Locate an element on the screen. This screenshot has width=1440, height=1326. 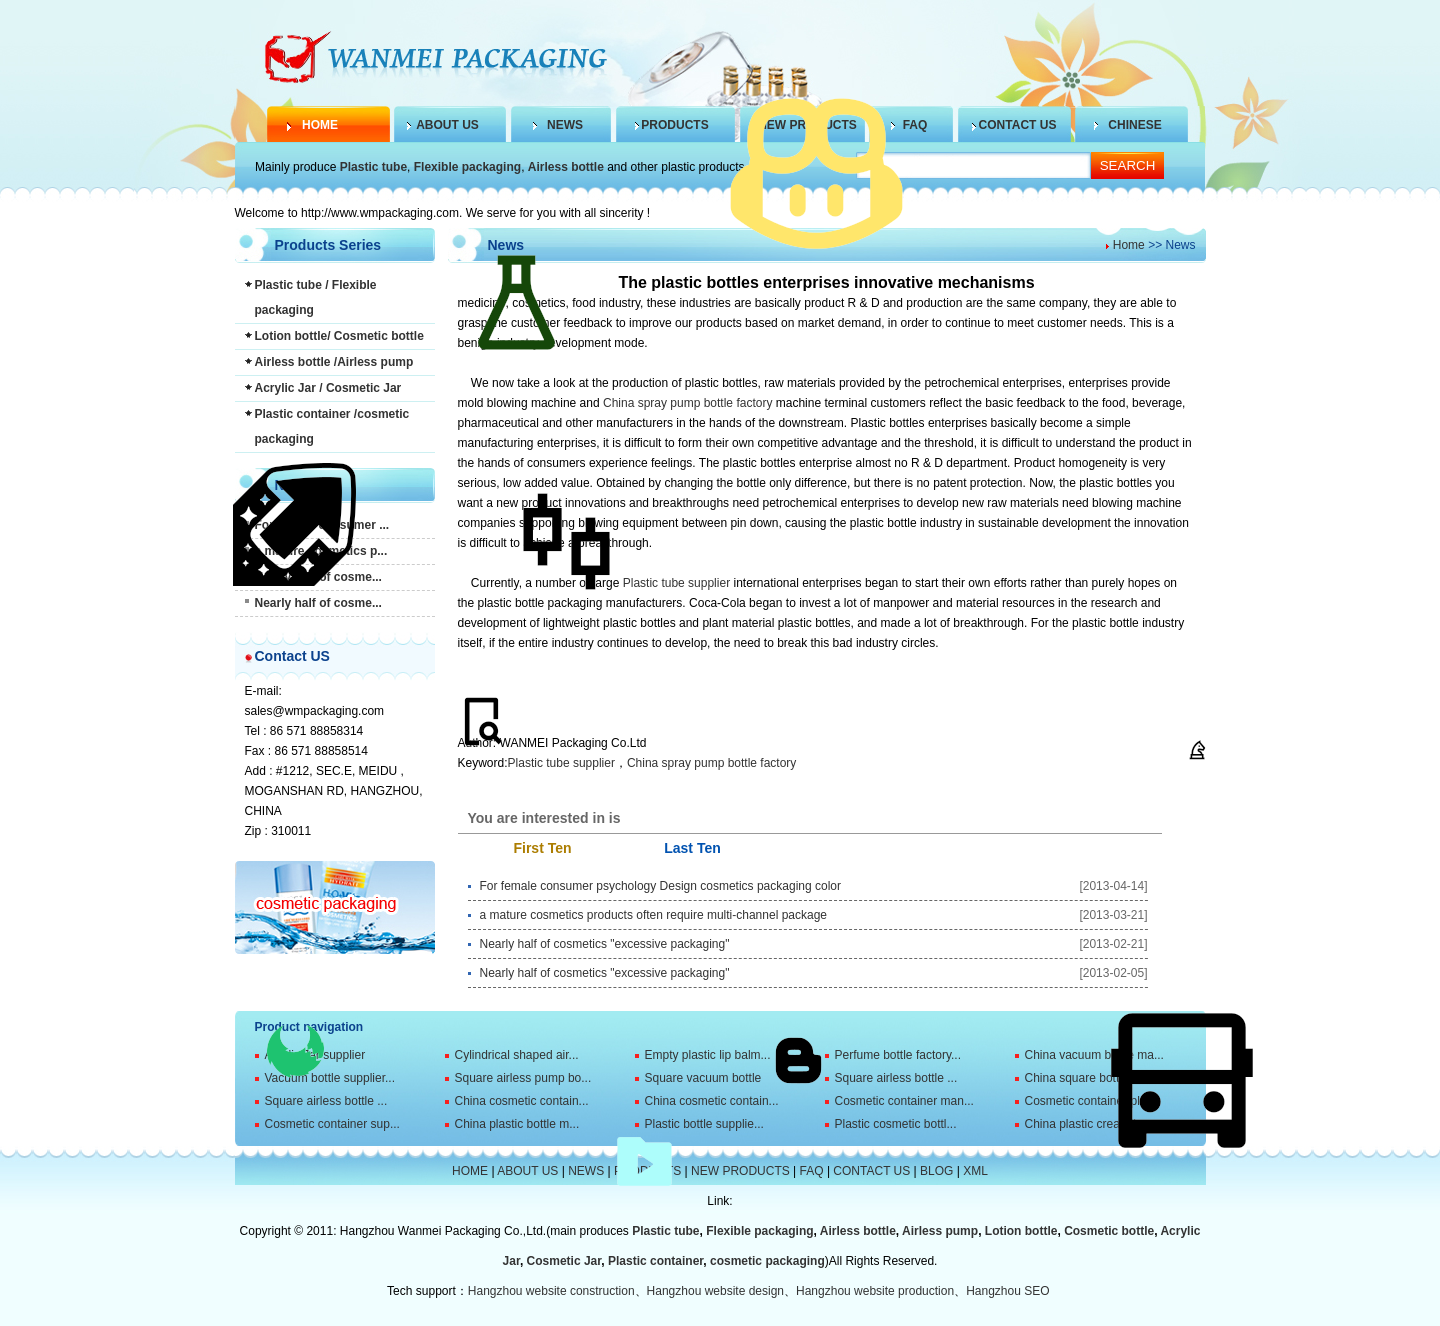
view stock market data is located at coordinates (566, 541).